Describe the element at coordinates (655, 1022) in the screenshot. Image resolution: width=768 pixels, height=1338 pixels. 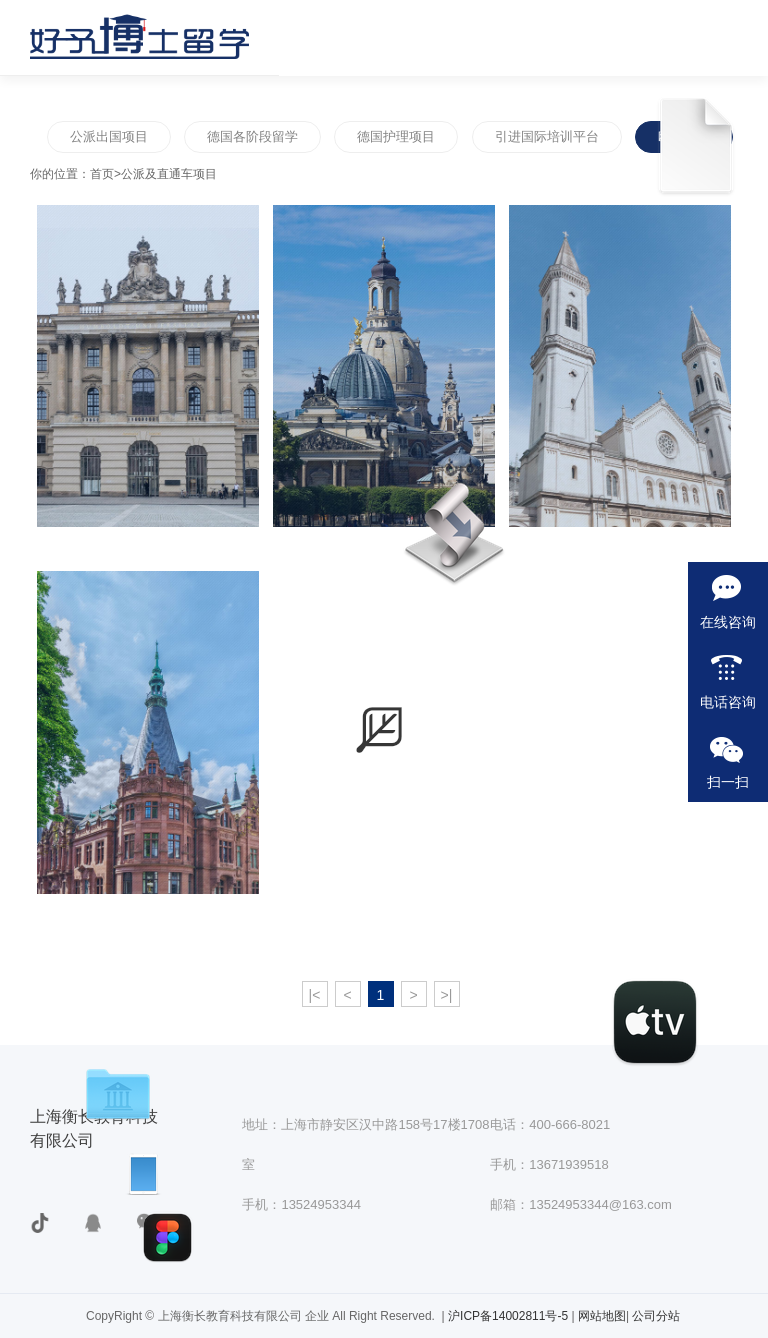
I see `open the apple tv app` at that location.